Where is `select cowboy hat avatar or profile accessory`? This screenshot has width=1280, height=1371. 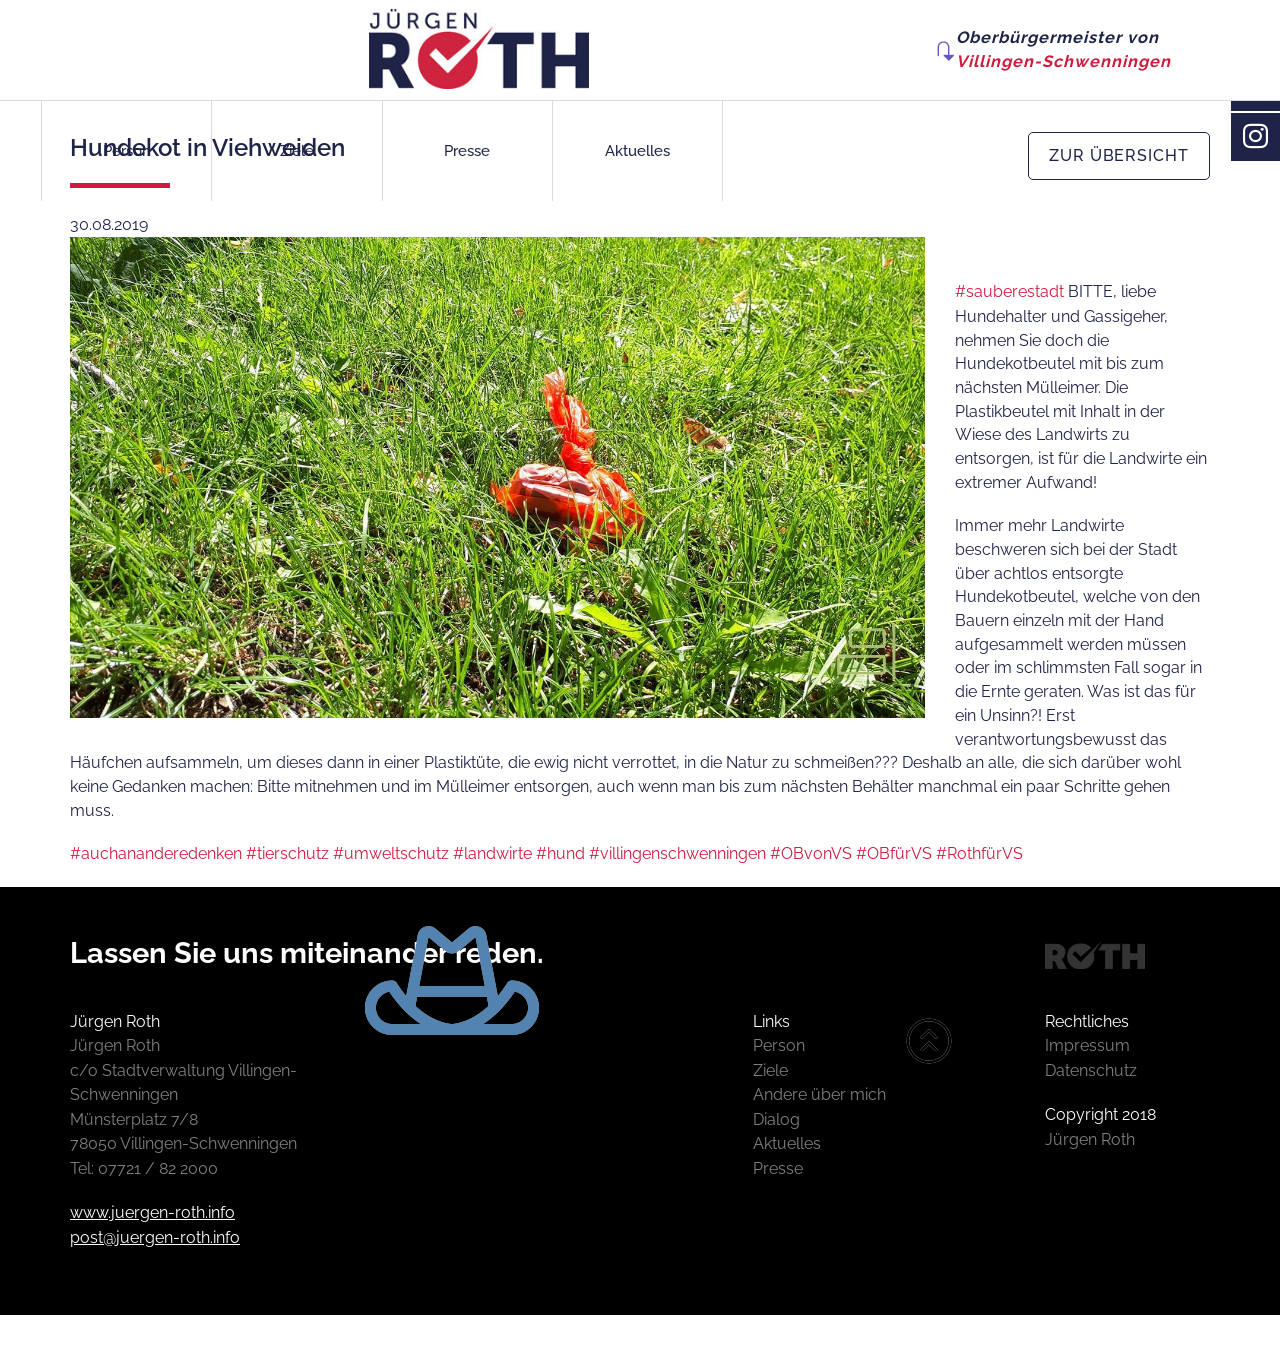
select cowboy hat avatar or profile accessory is located at coordinates (452, 986).